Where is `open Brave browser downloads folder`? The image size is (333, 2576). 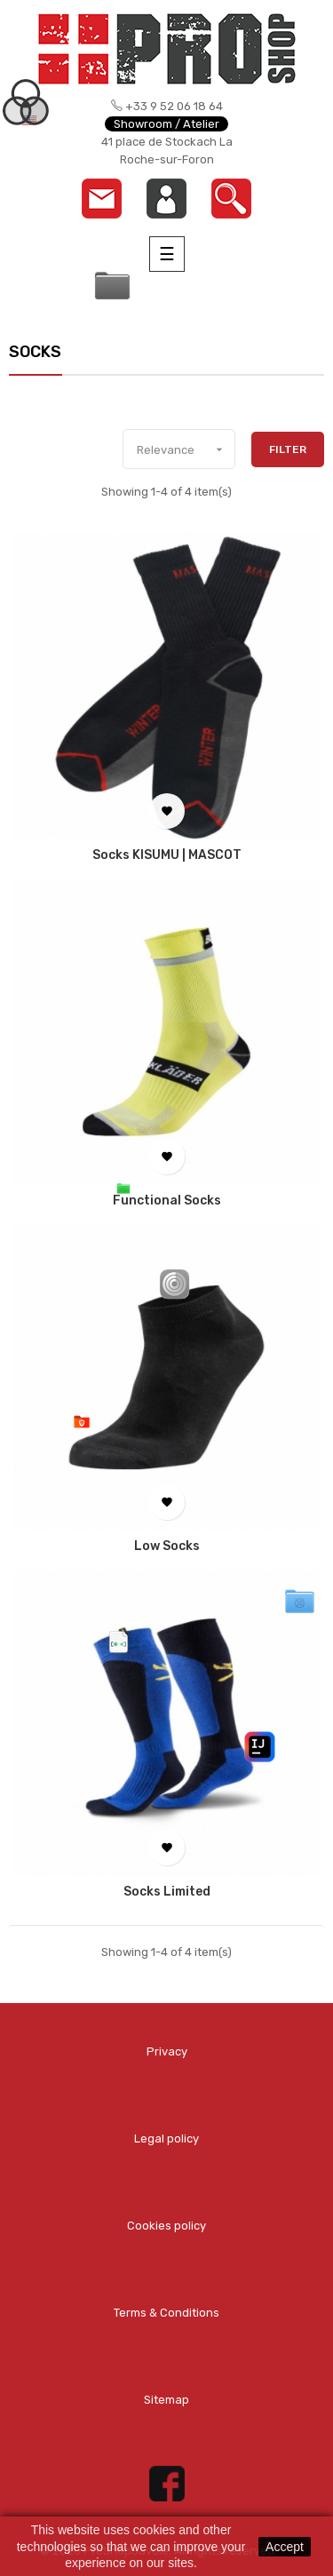
open Brave browser downloads folder is located at coordinates (82, 1422).